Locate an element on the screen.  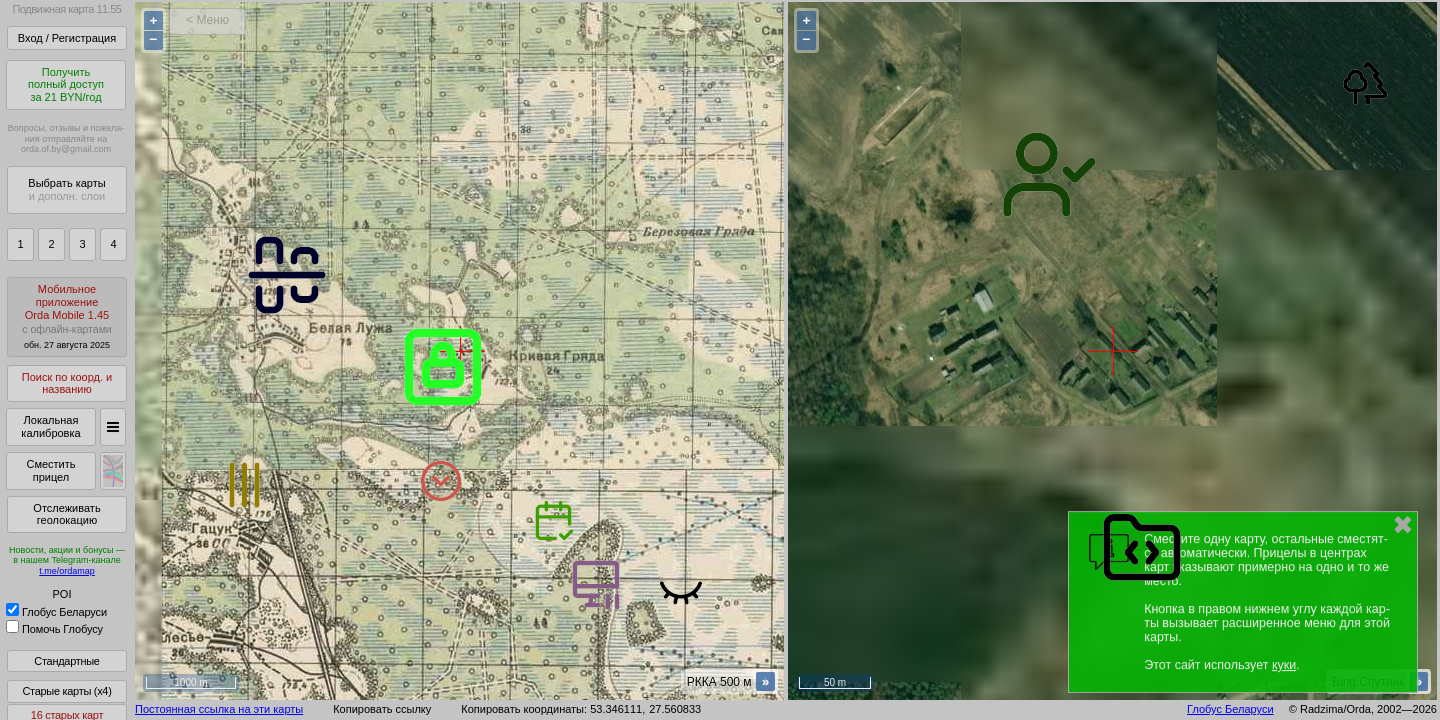
verify or approve a user account is located at coordinates (1049, 174).